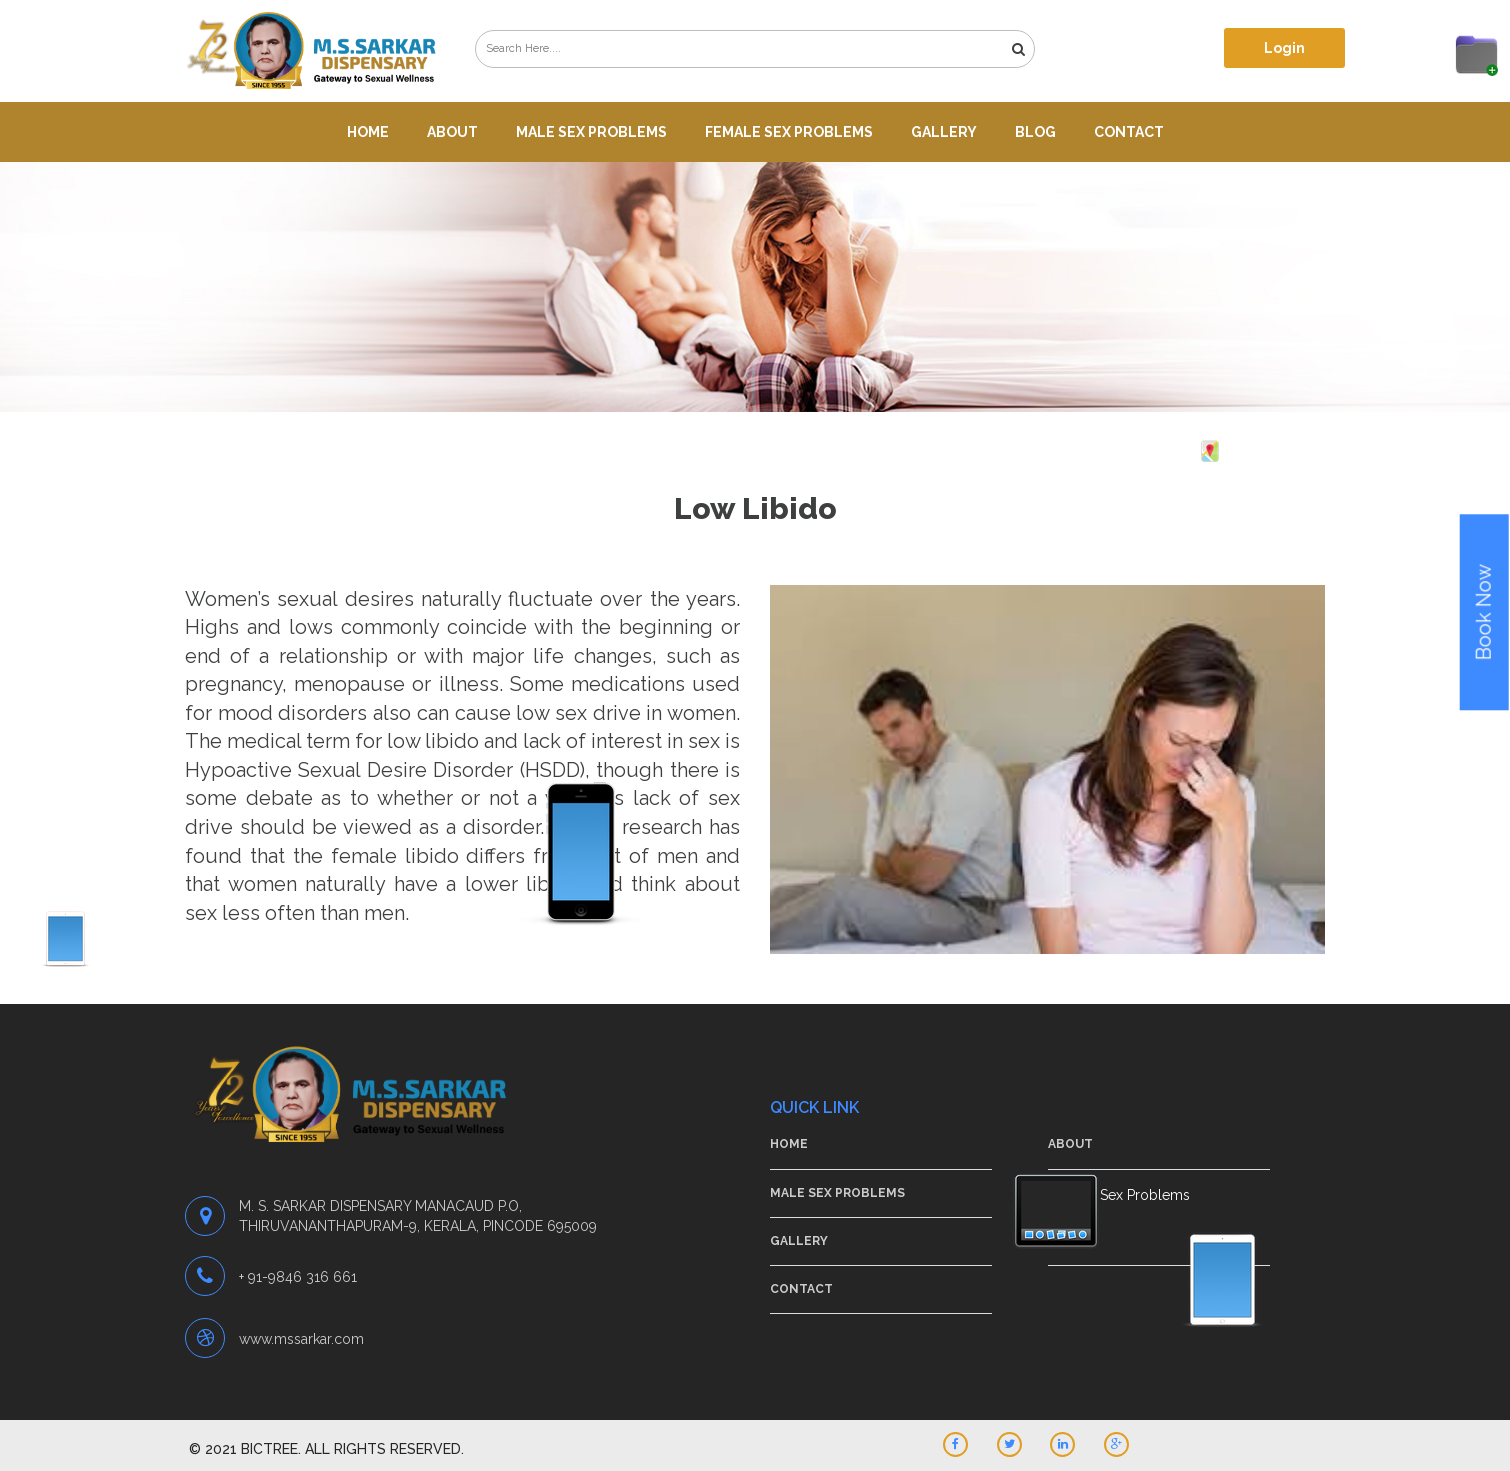 This screenshot has height=1471, width=1510. Describe the element at coordinates (1210, 451) in the screenshot. I see `a google earth kml file containing location data` at that location.